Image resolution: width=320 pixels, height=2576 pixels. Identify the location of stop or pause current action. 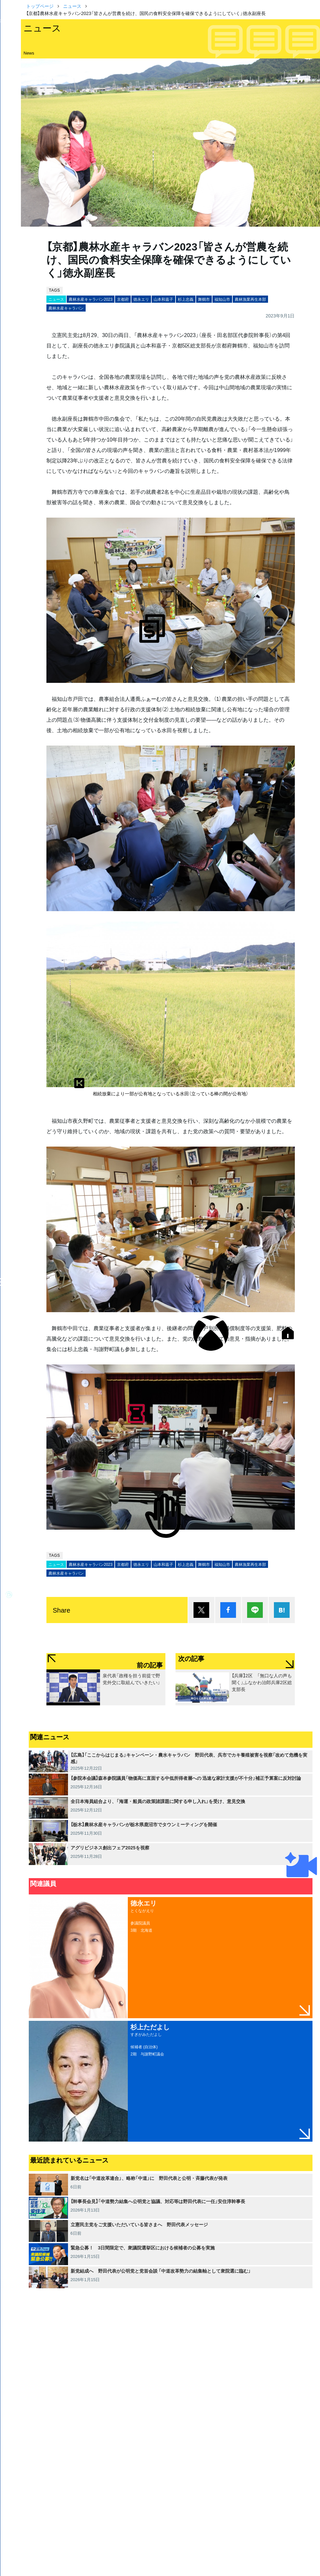
(163, 1517).